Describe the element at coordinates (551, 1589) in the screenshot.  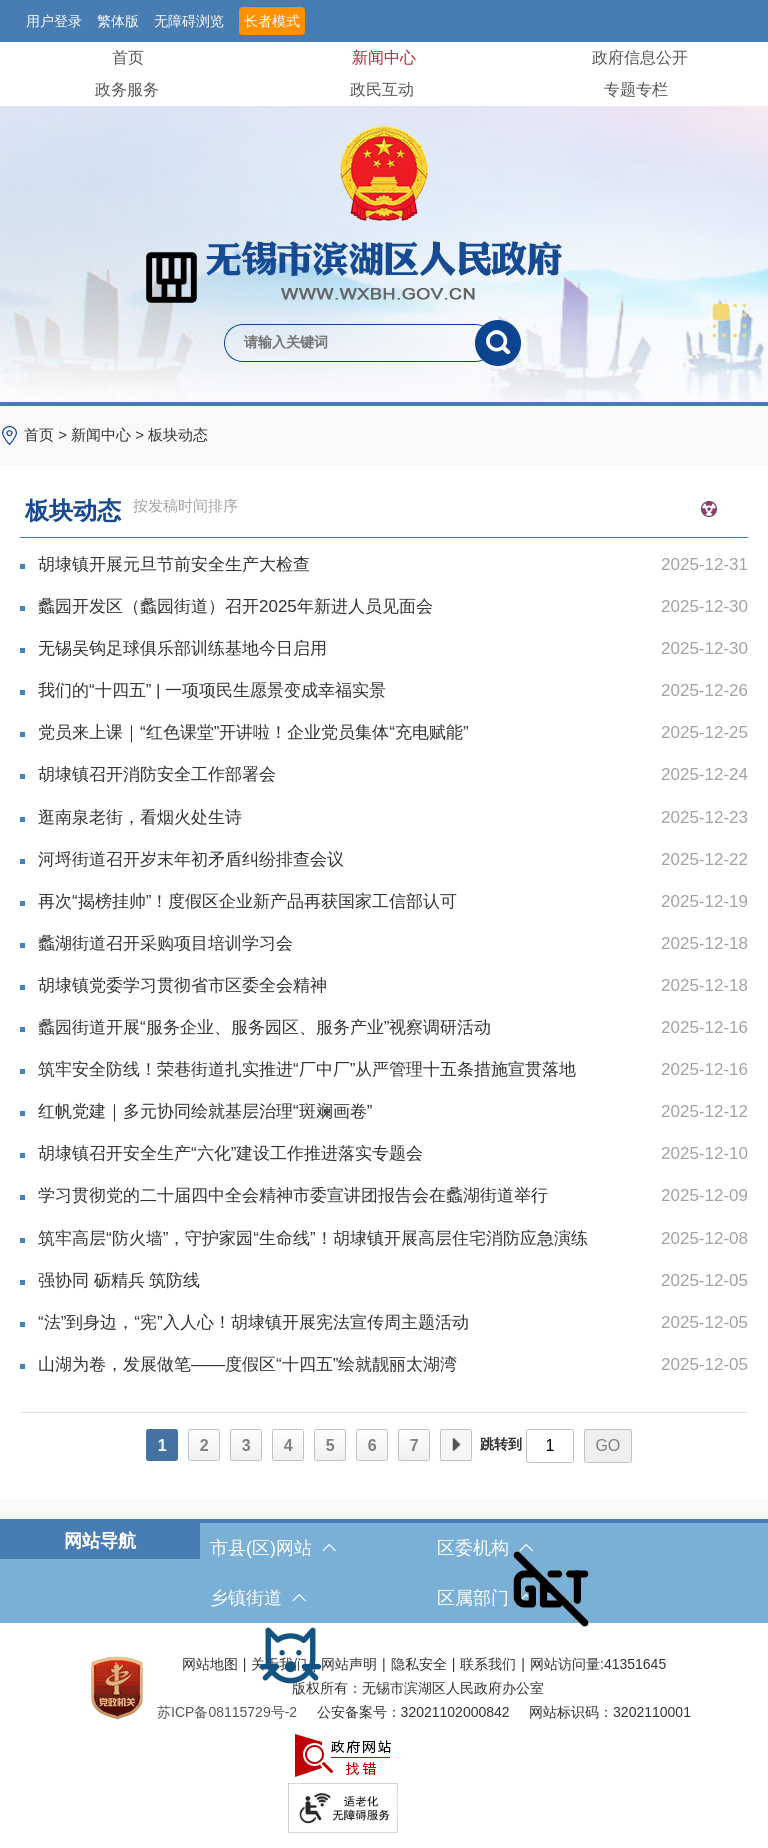
I see `indicates http get request is disabled or blocked` at that location.